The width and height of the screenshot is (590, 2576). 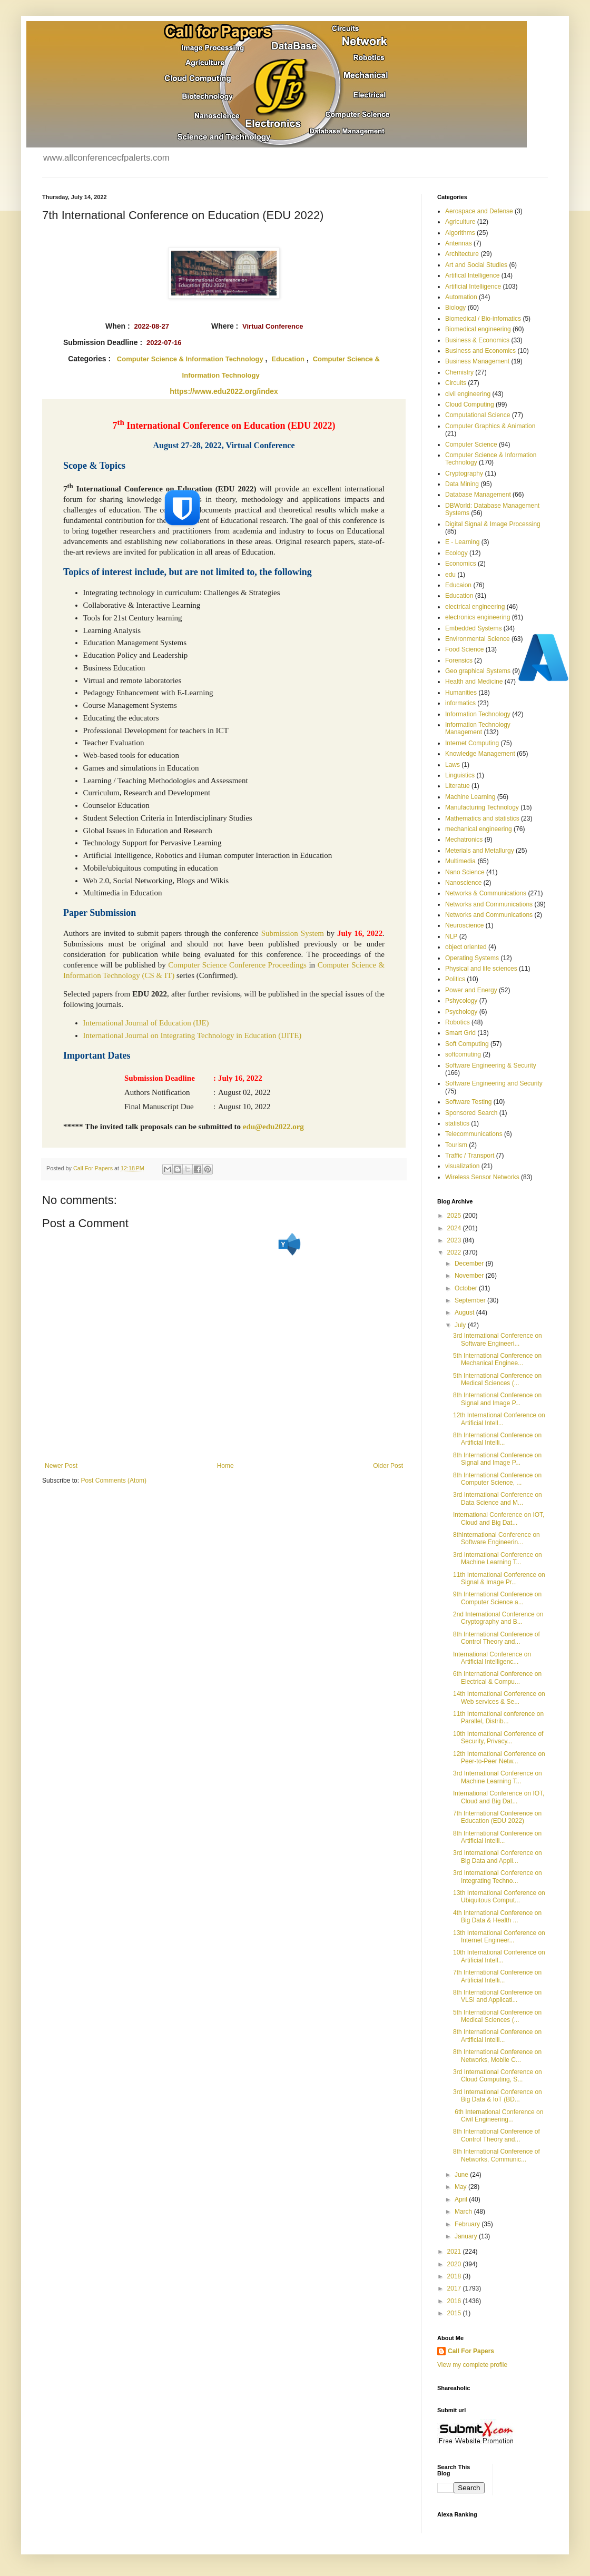 I want to click on open bitwarden password manager, so click(x=182, y=508).